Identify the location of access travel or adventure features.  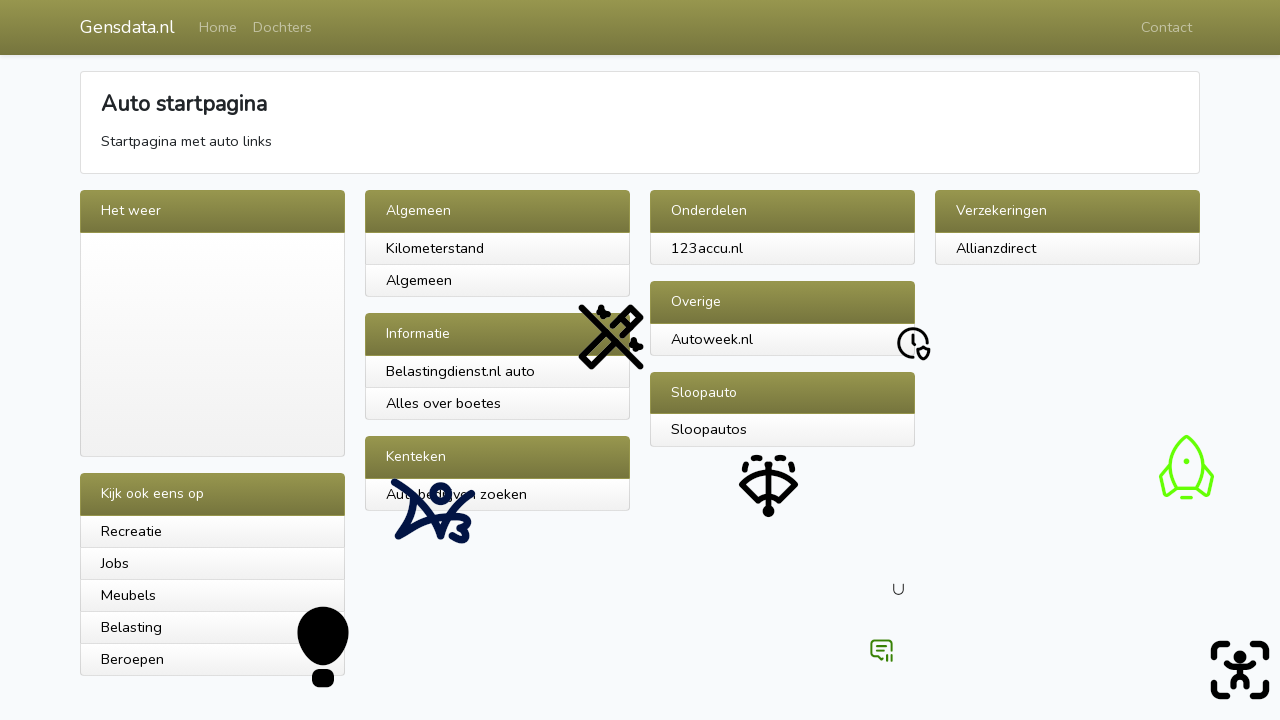
(323, 647).